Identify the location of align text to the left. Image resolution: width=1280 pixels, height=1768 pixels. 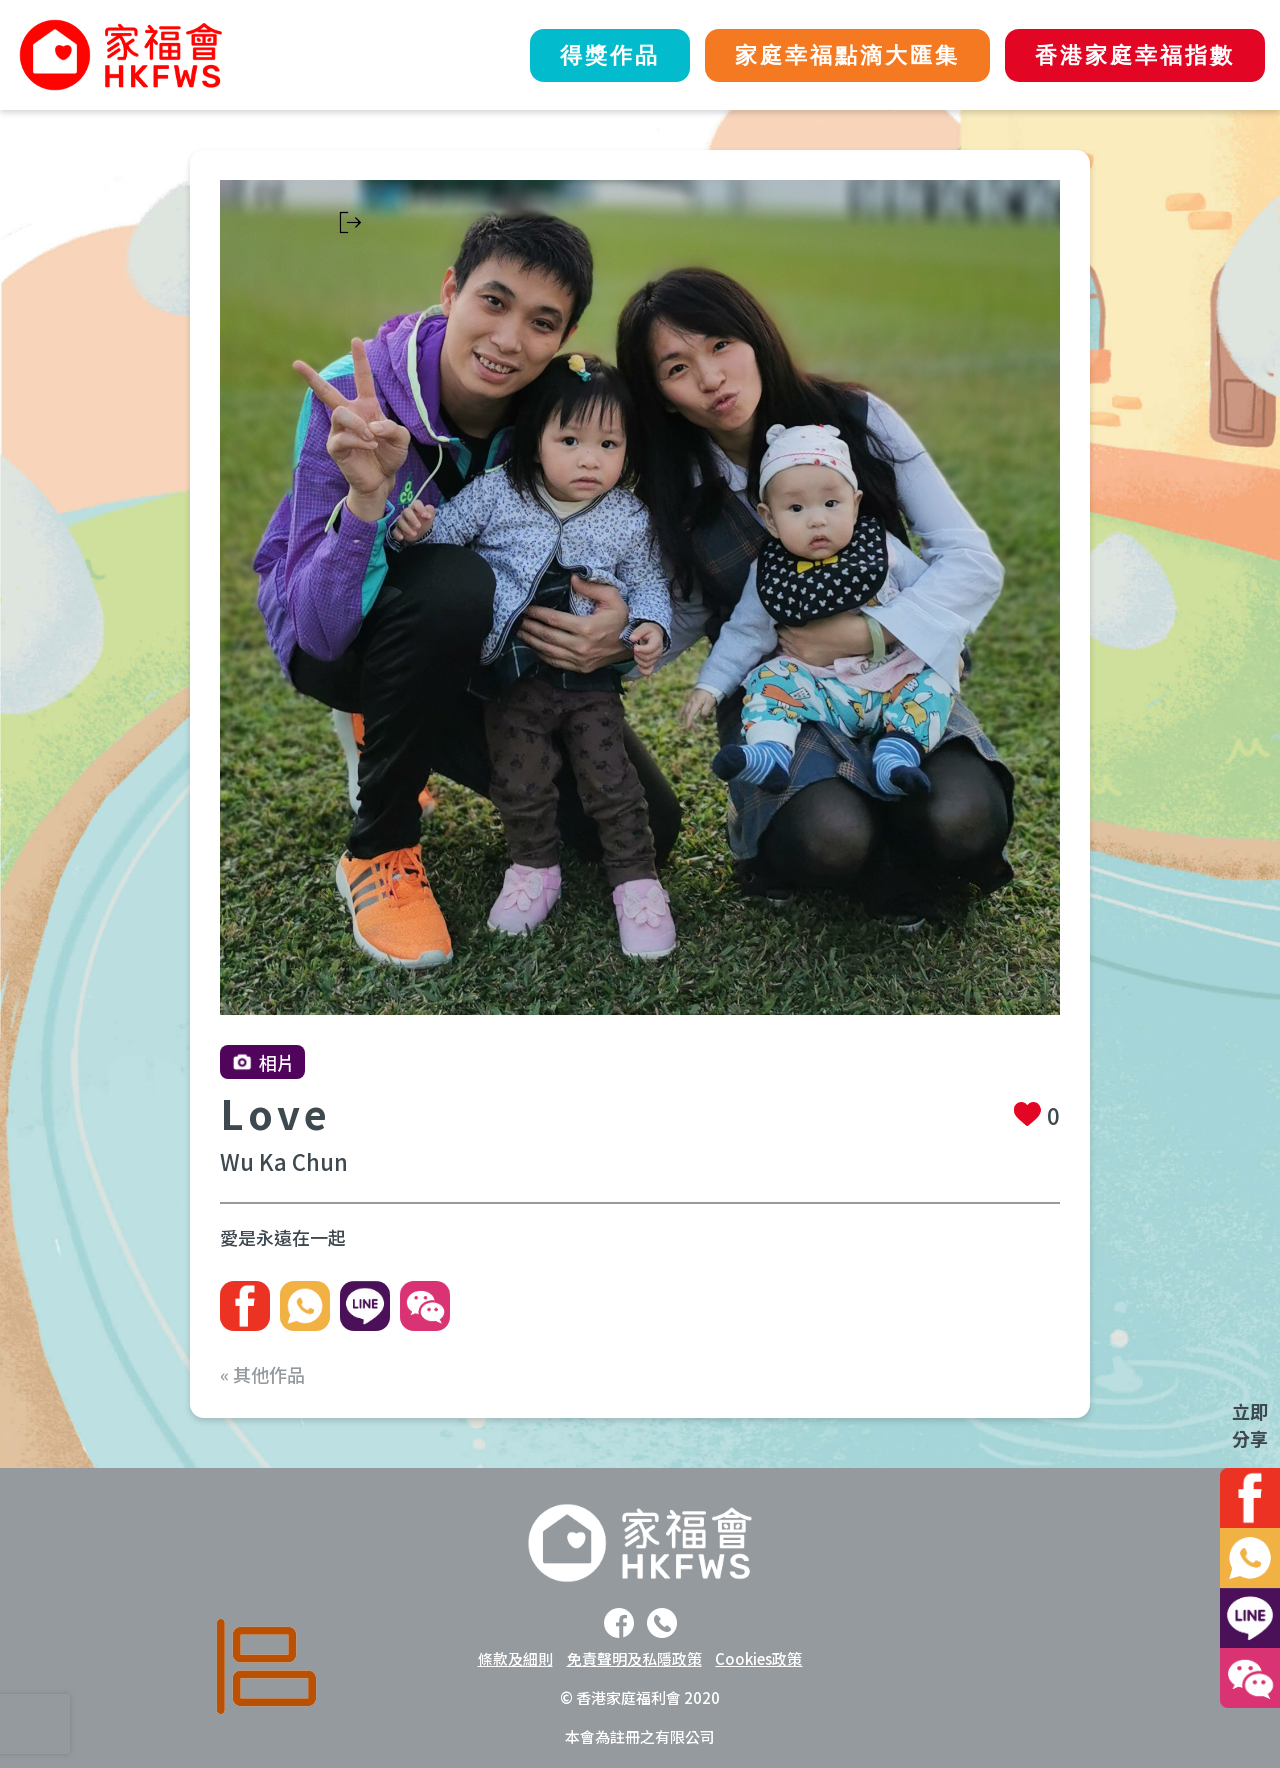
(264, 1666).